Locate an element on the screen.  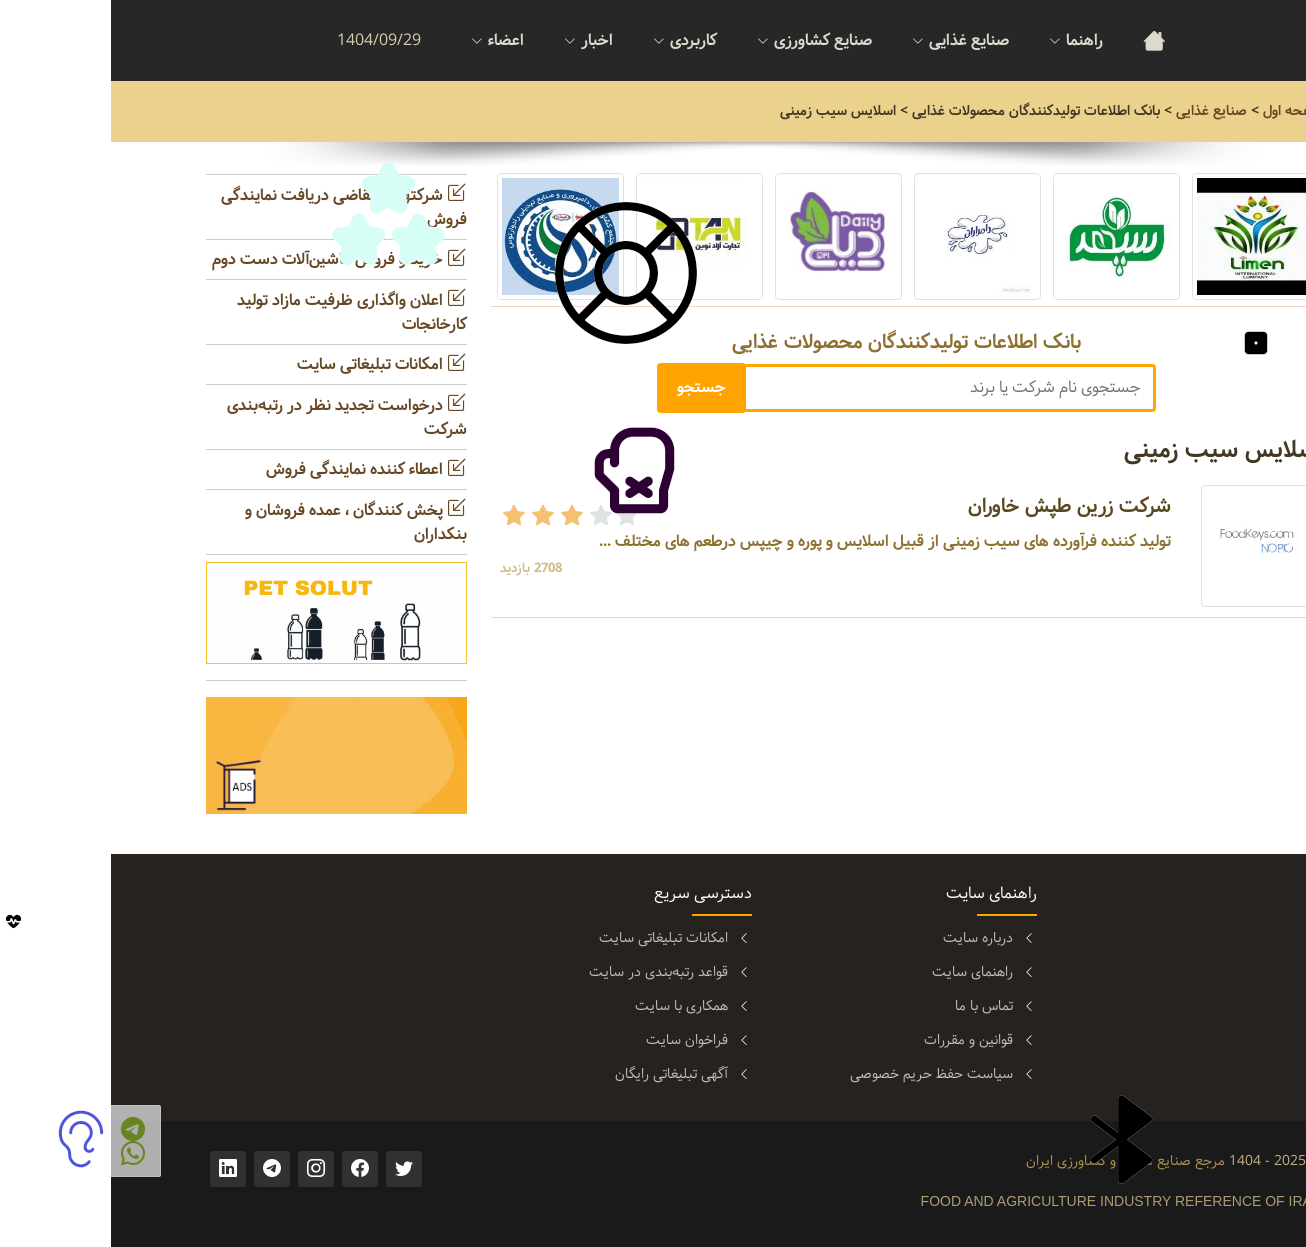
view ratings or reviews is located at coordinates (388, 213).